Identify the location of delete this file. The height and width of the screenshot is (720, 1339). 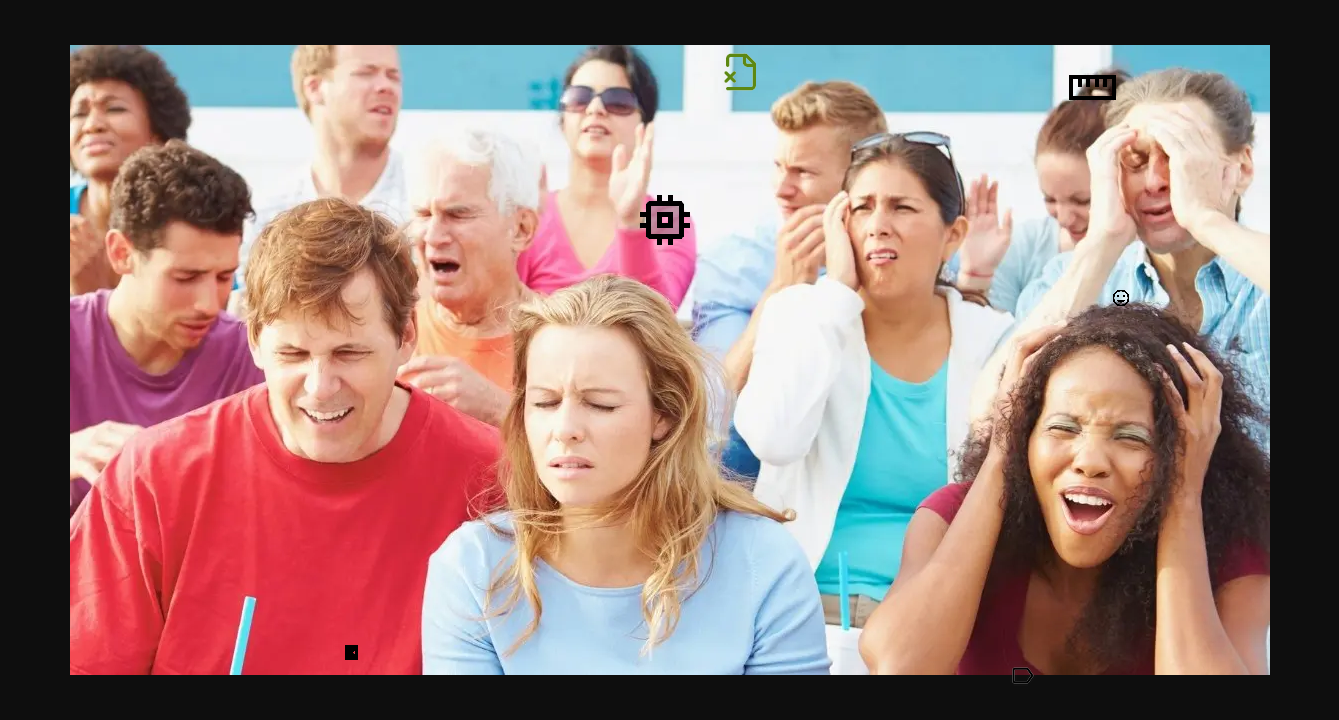
(741, 72).